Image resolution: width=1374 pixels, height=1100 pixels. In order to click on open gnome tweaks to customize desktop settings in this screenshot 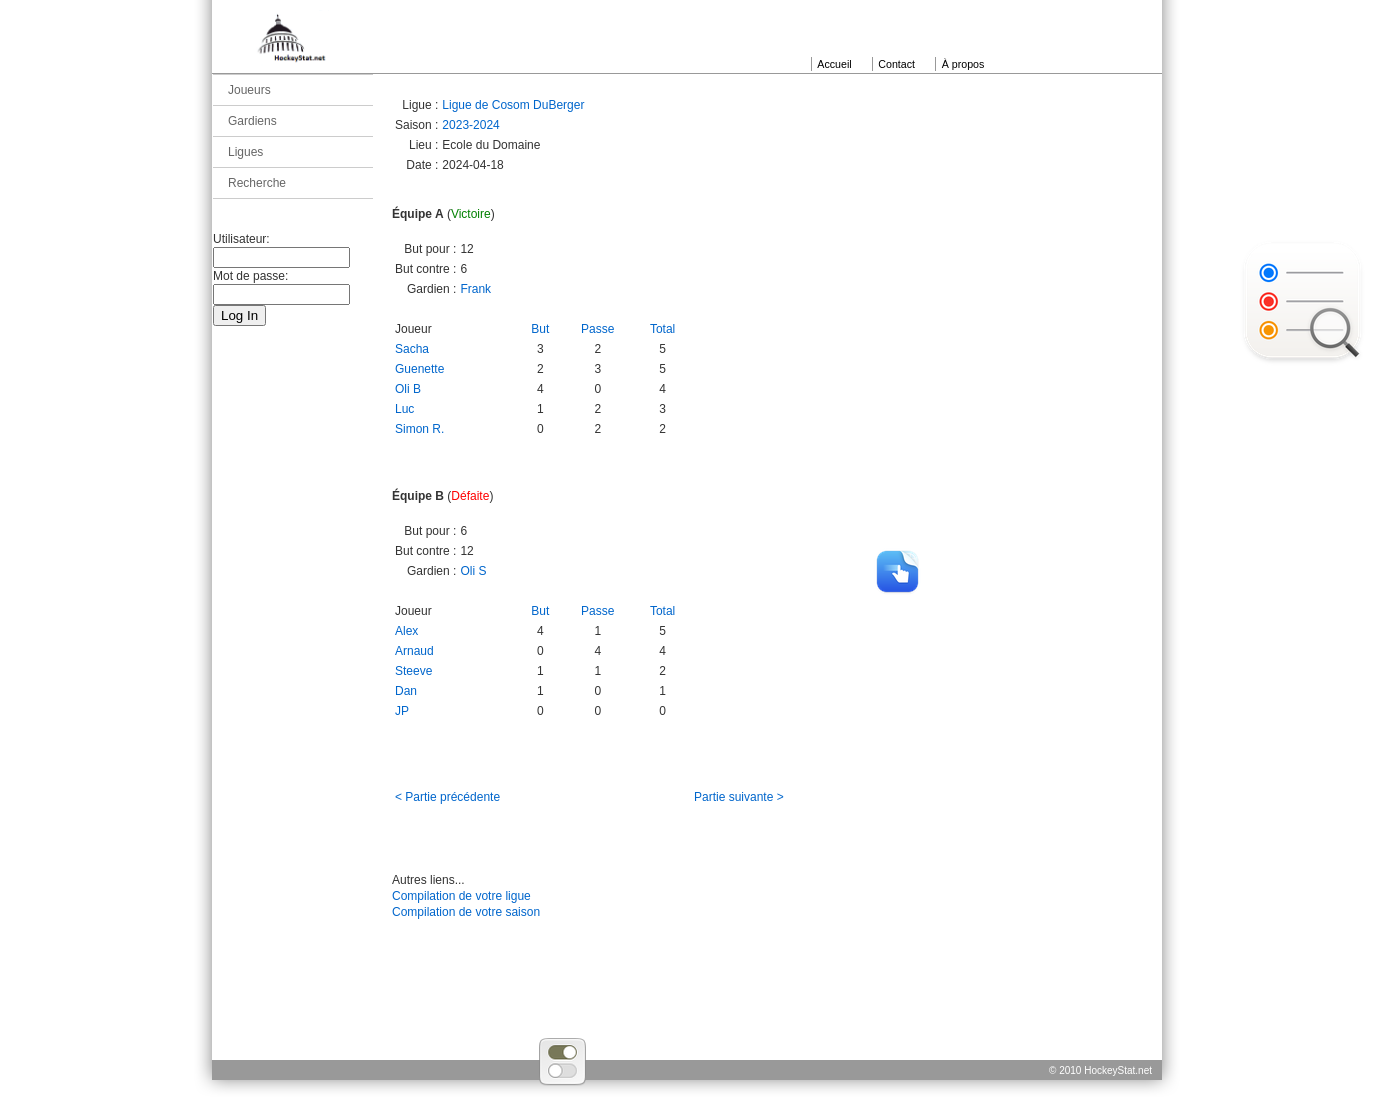, I will do `click(562, 1061)`.